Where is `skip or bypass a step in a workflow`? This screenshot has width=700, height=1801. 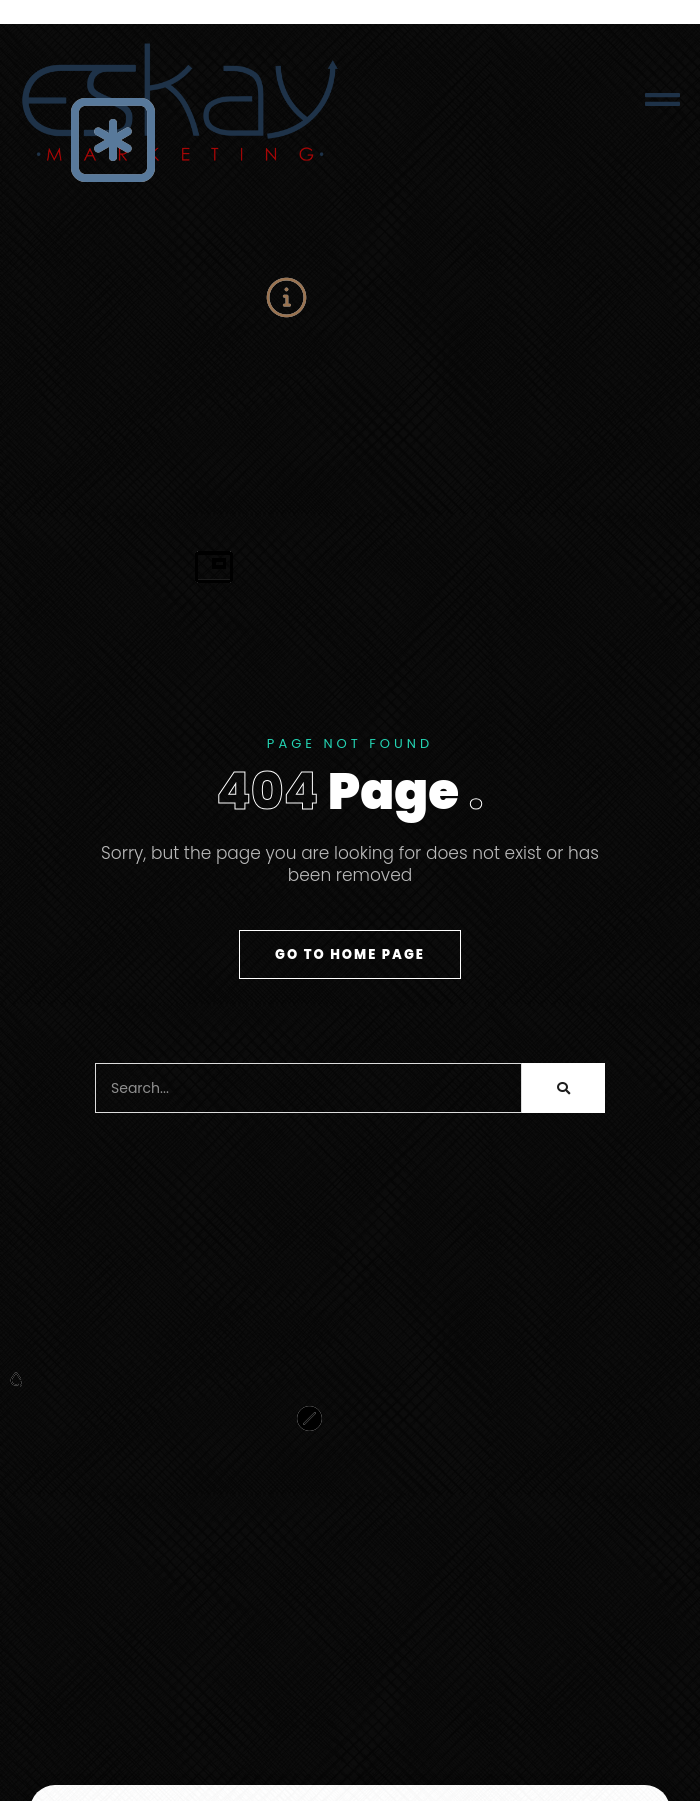
skip or bypass a step in a workflow is located at coordinates (309, 1418).